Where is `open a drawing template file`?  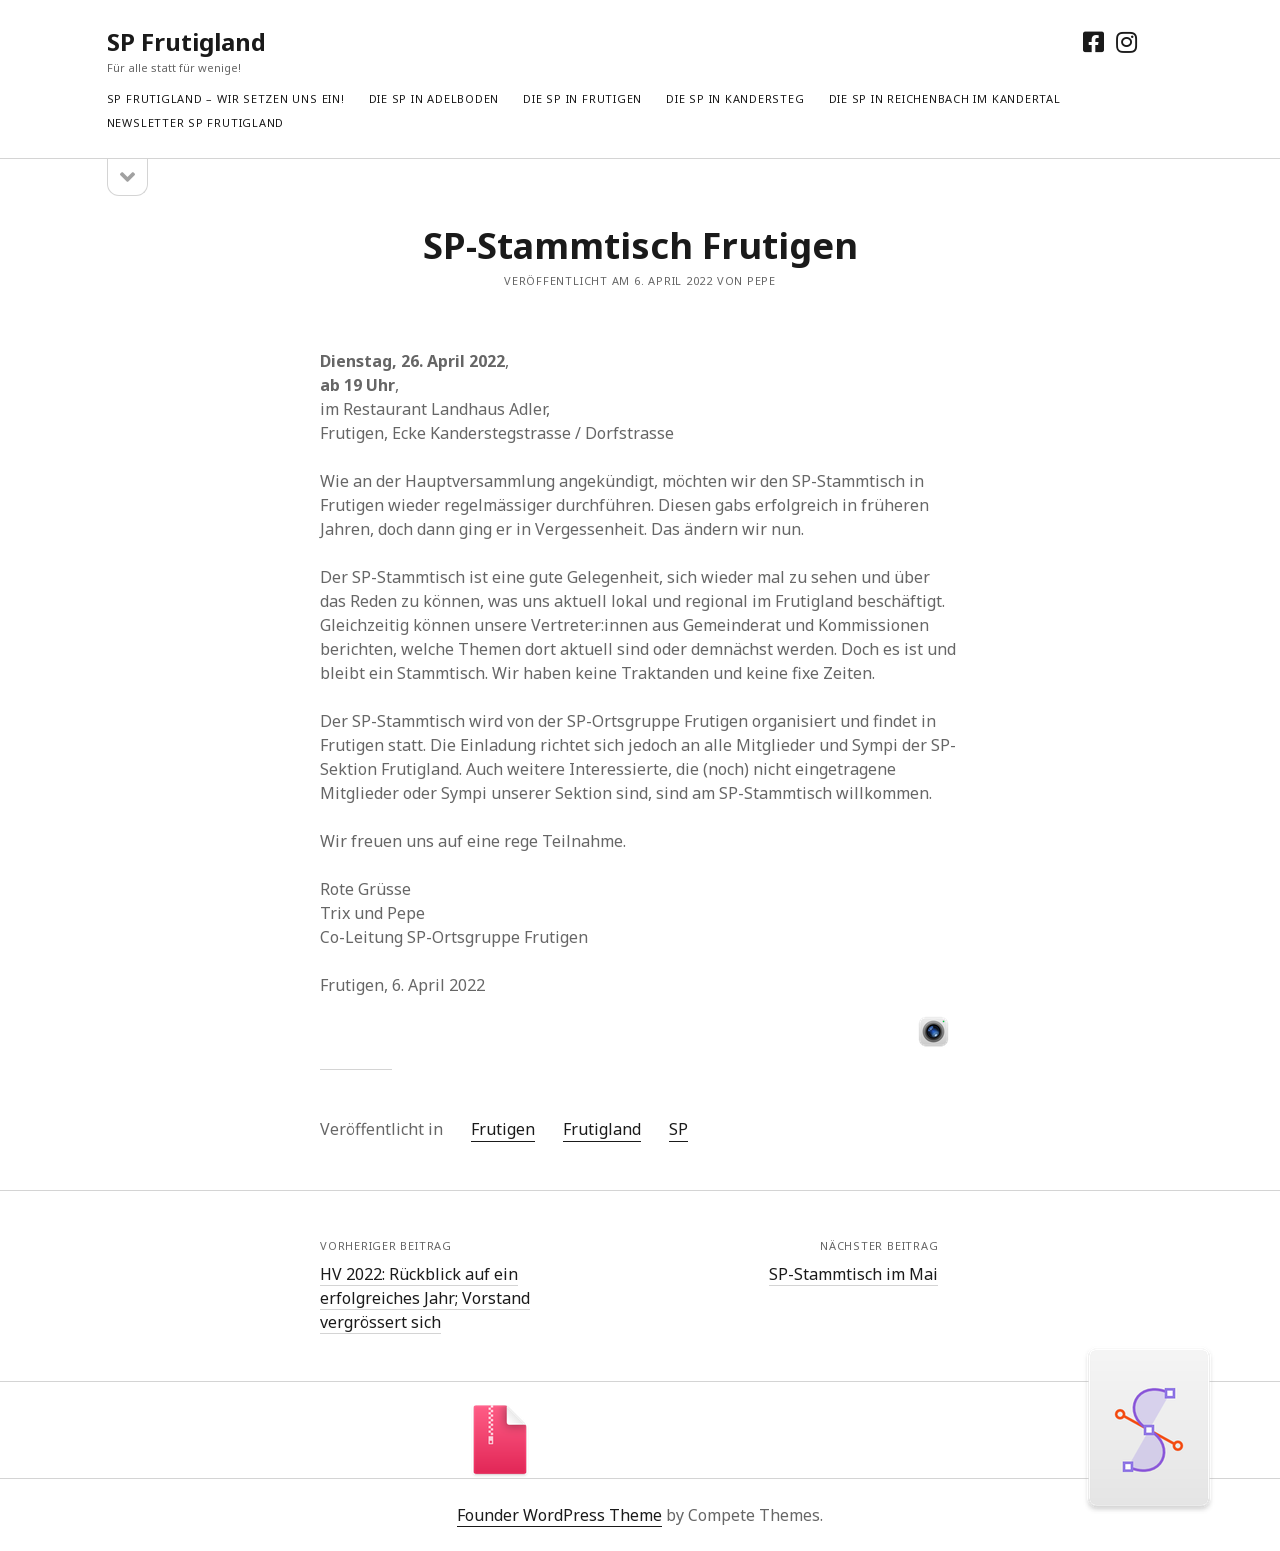 open a drawing template file is located at coordinates (1149, 1430).